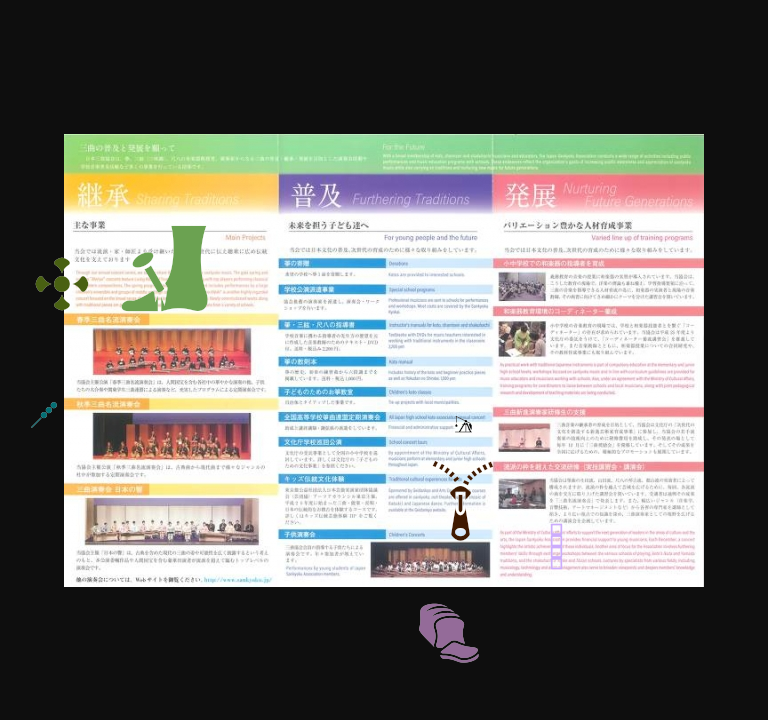 The image size is (768, 720). What do you see at coordinates (463, 423) in the screenshot?
I see `launch projectile or siege weapon in game` at bounding box center [463, 423].